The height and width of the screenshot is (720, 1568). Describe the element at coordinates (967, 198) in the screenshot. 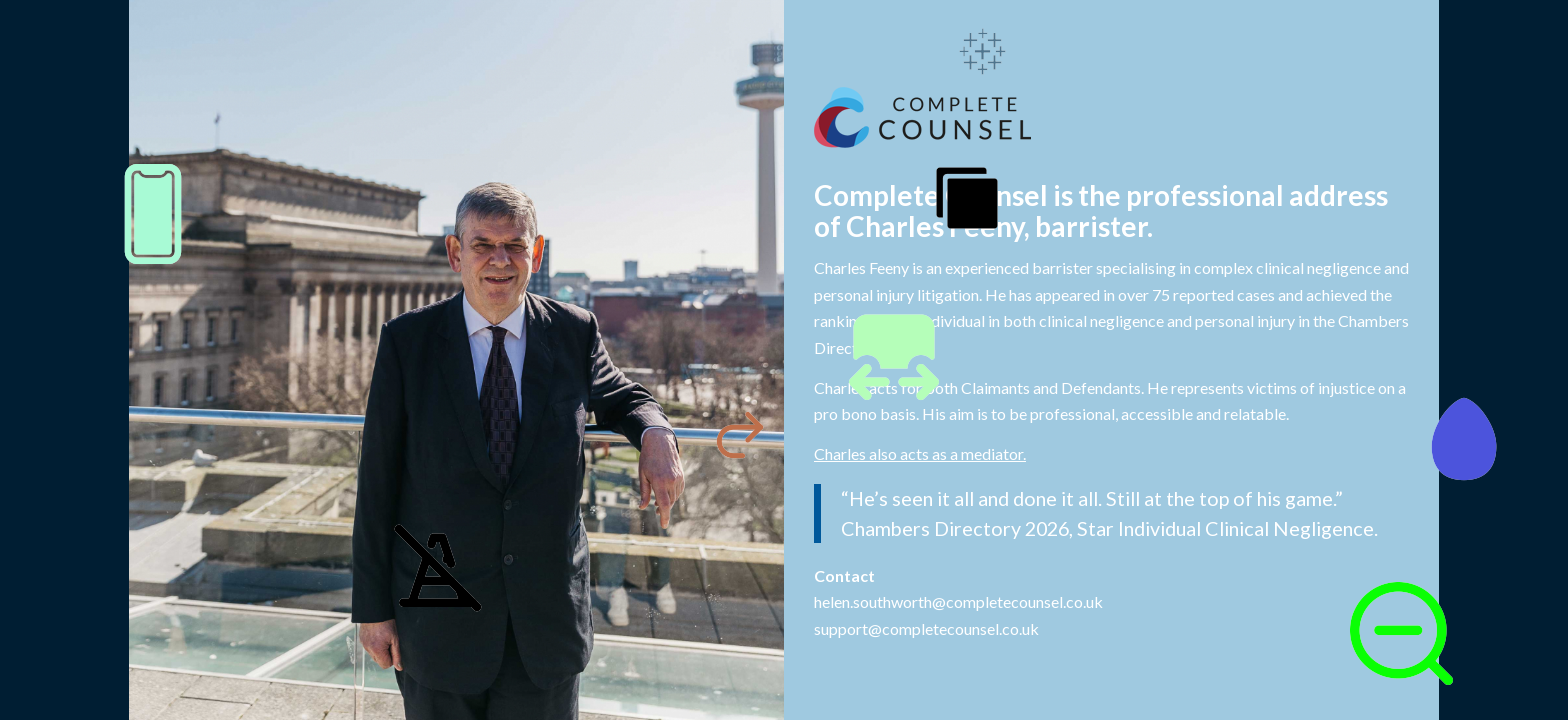

I see `copy to clipboard` at that location.